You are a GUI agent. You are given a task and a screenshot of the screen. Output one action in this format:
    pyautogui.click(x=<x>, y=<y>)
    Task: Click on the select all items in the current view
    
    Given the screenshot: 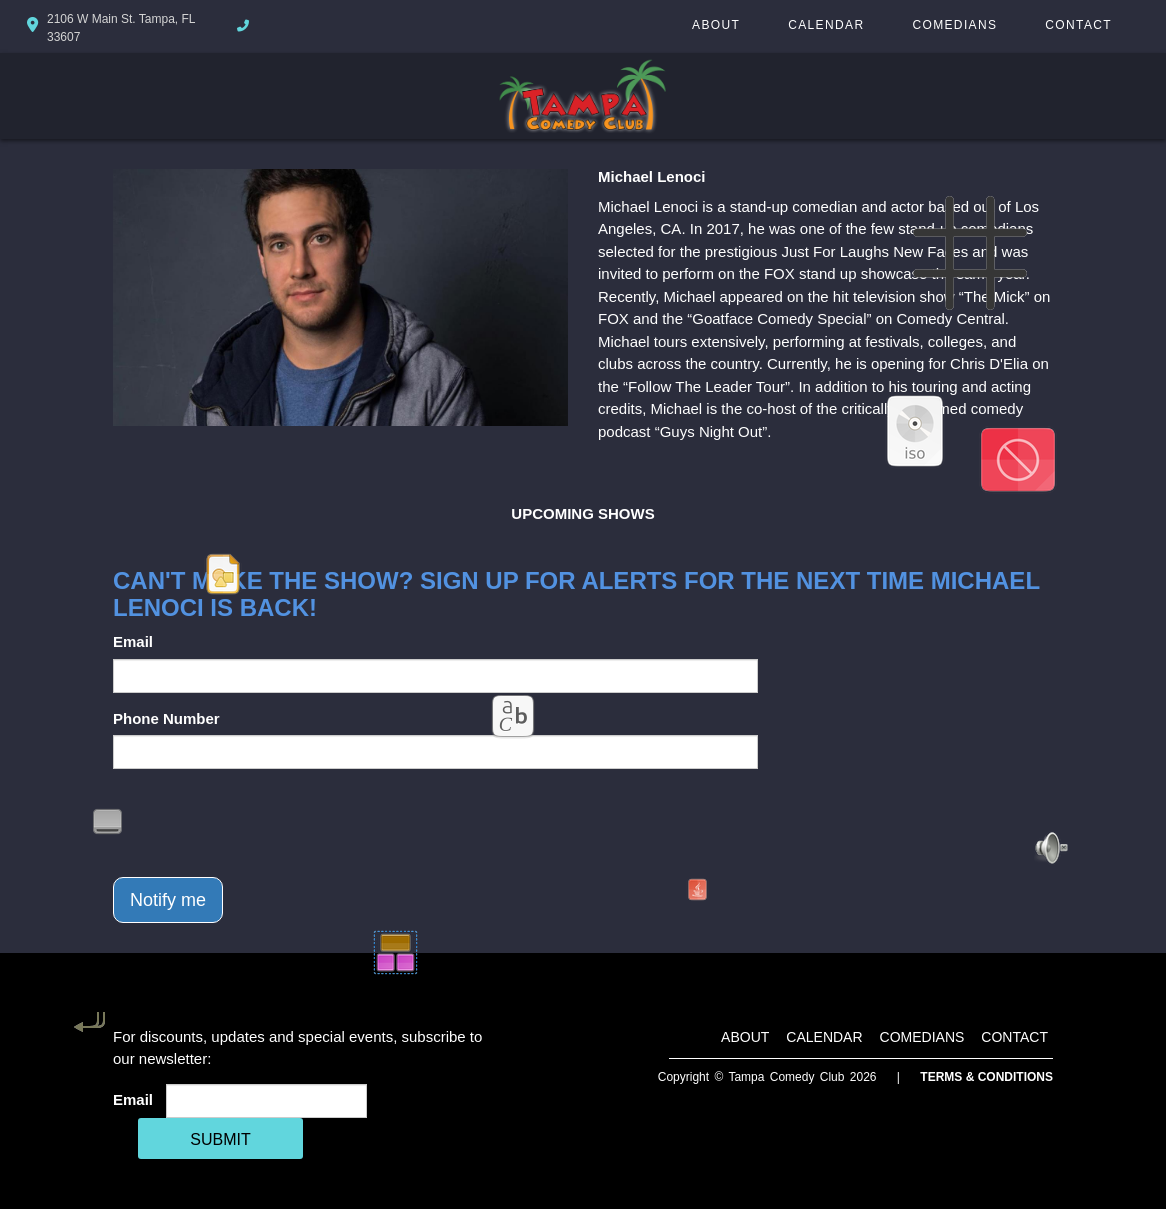 What is the action you would take?
    pyautogui.click(x=395, y=952)
    